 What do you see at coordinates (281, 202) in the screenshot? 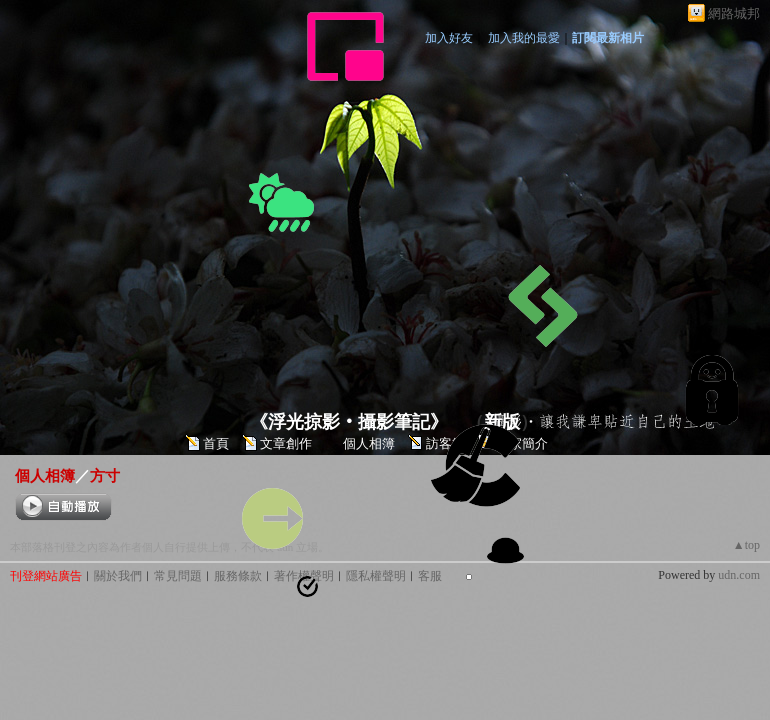
I see `rainyun brand logo` at bounding box center [281, 202].